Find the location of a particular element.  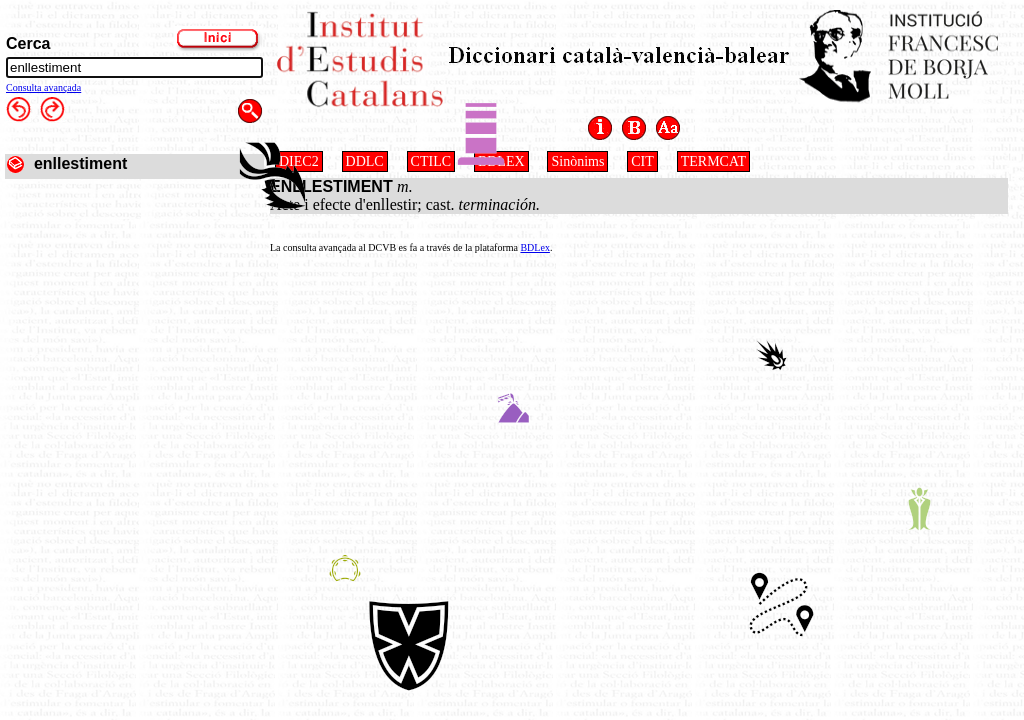

set player spawn point is located at coordinates (481, 134).